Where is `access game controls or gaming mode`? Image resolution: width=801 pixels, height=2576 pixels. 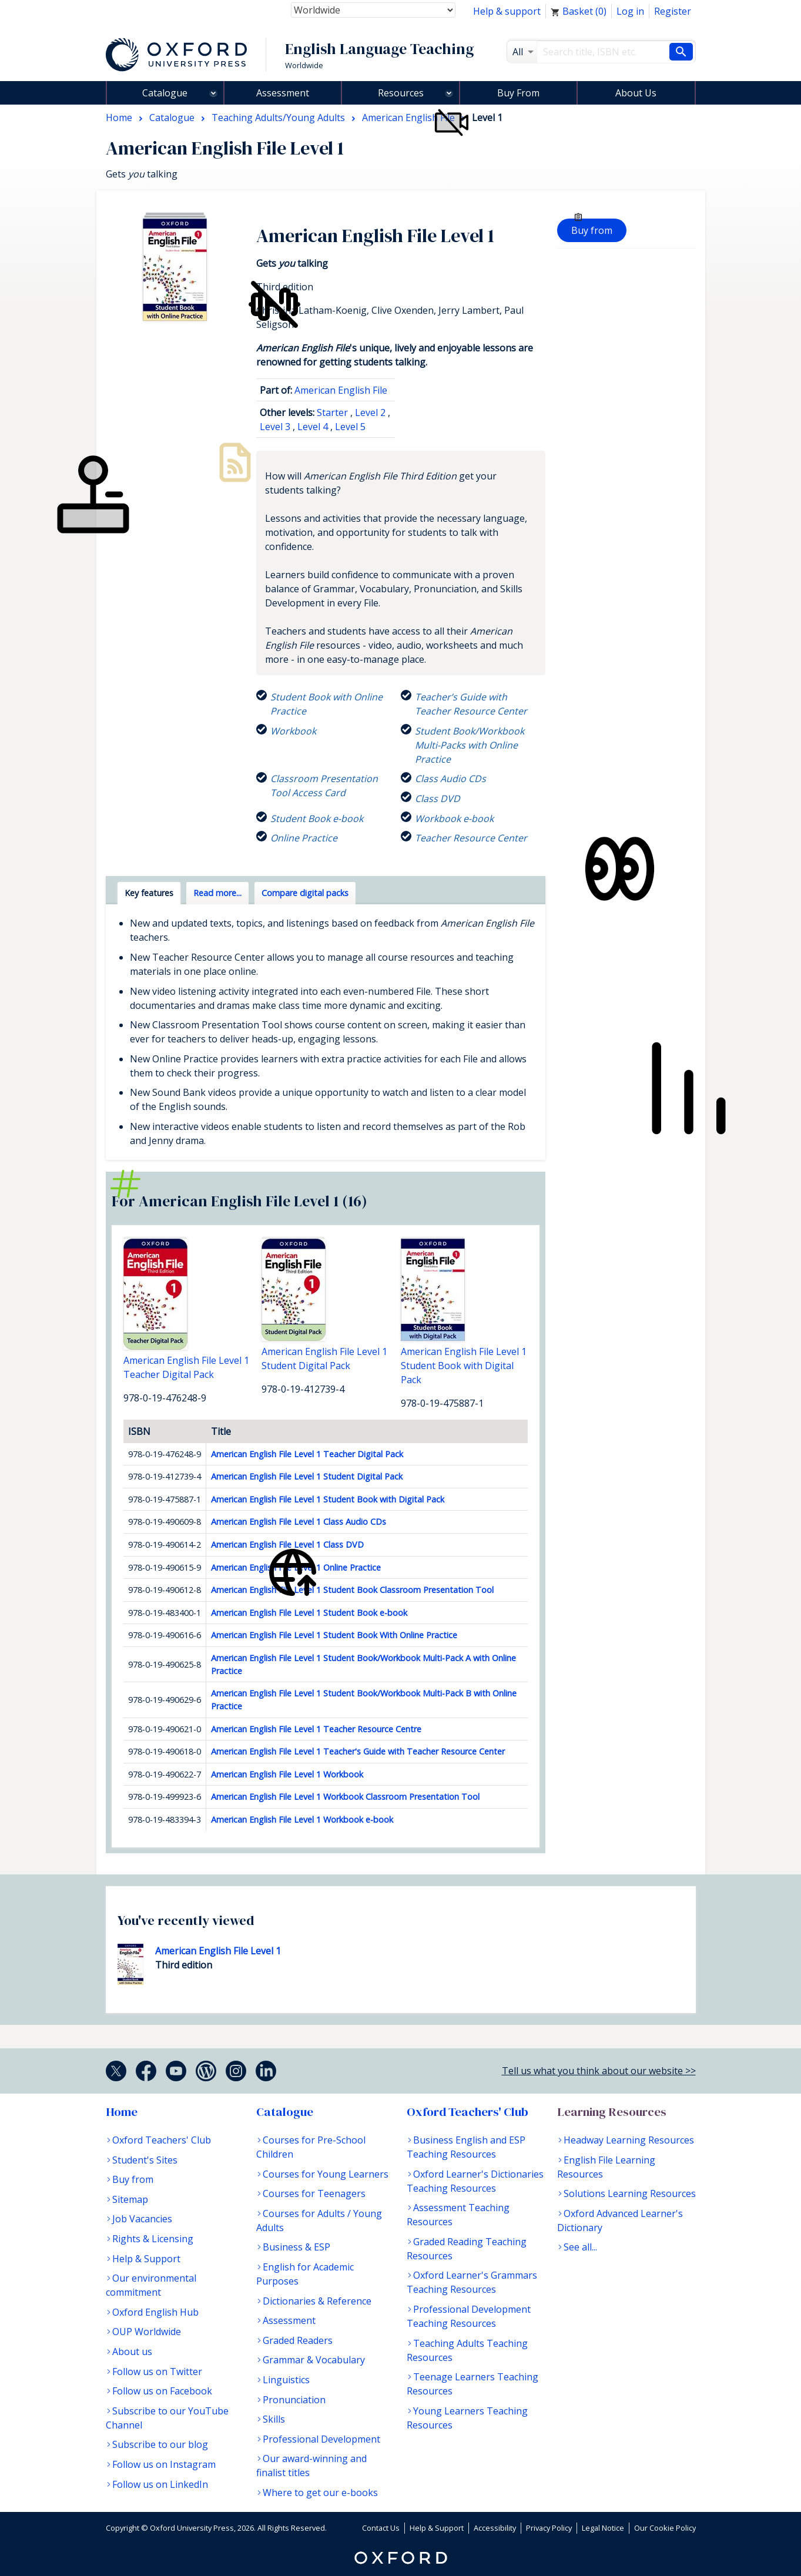 access game controls or gaming mode is located at coordinates (93, 497).